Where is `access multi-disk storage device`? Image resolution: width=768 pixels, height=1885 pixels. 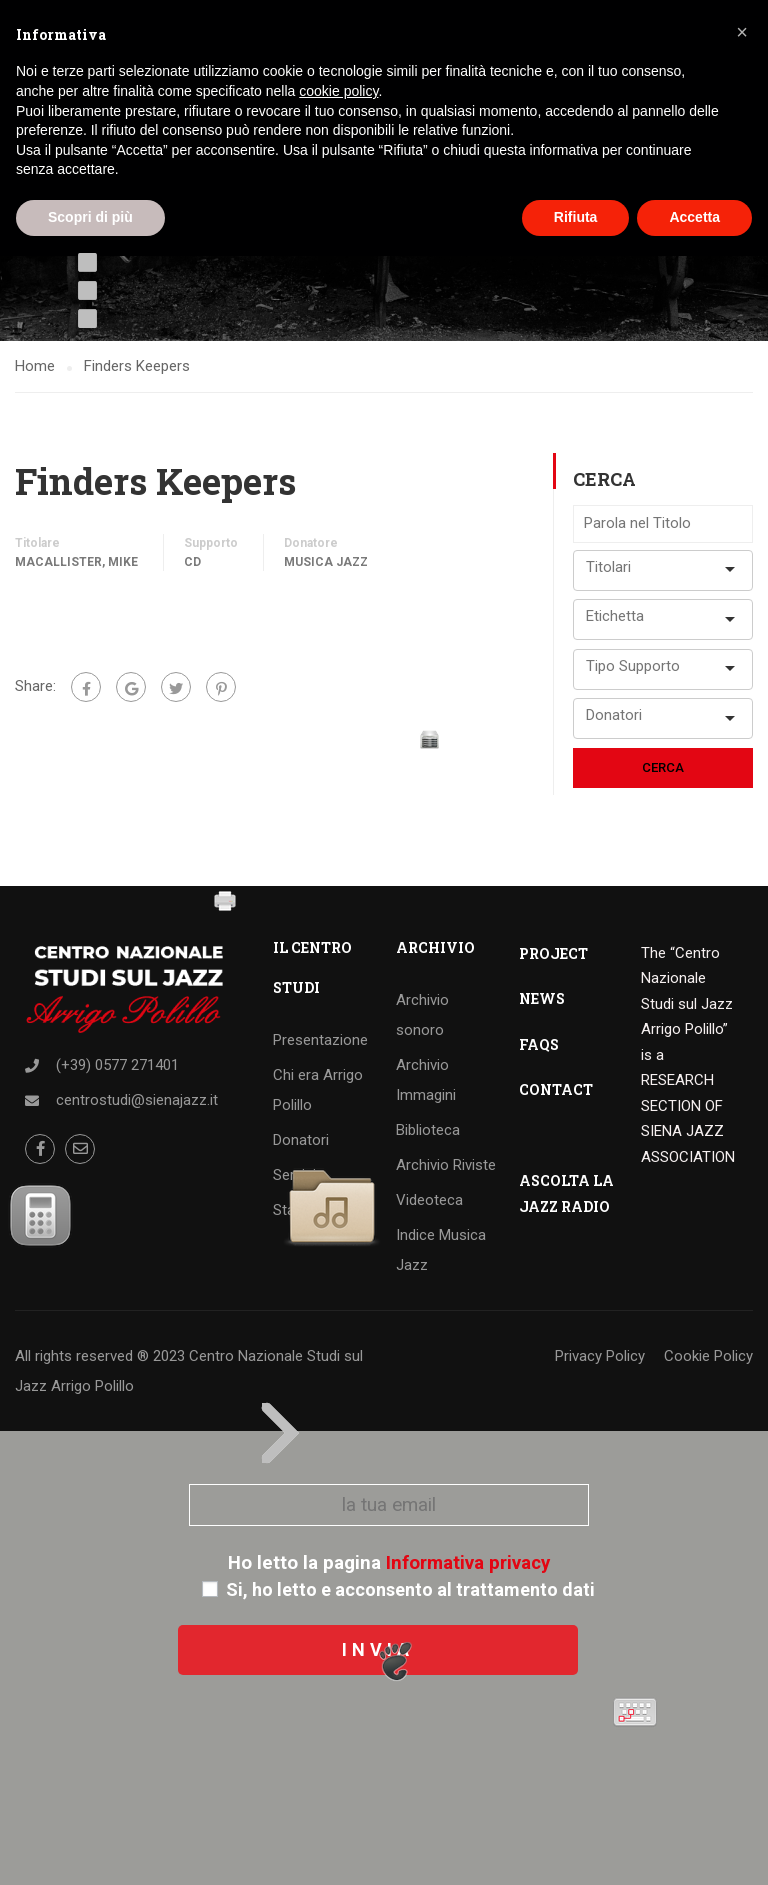 access multi-disk storage device is located at coordinates (429, 739).